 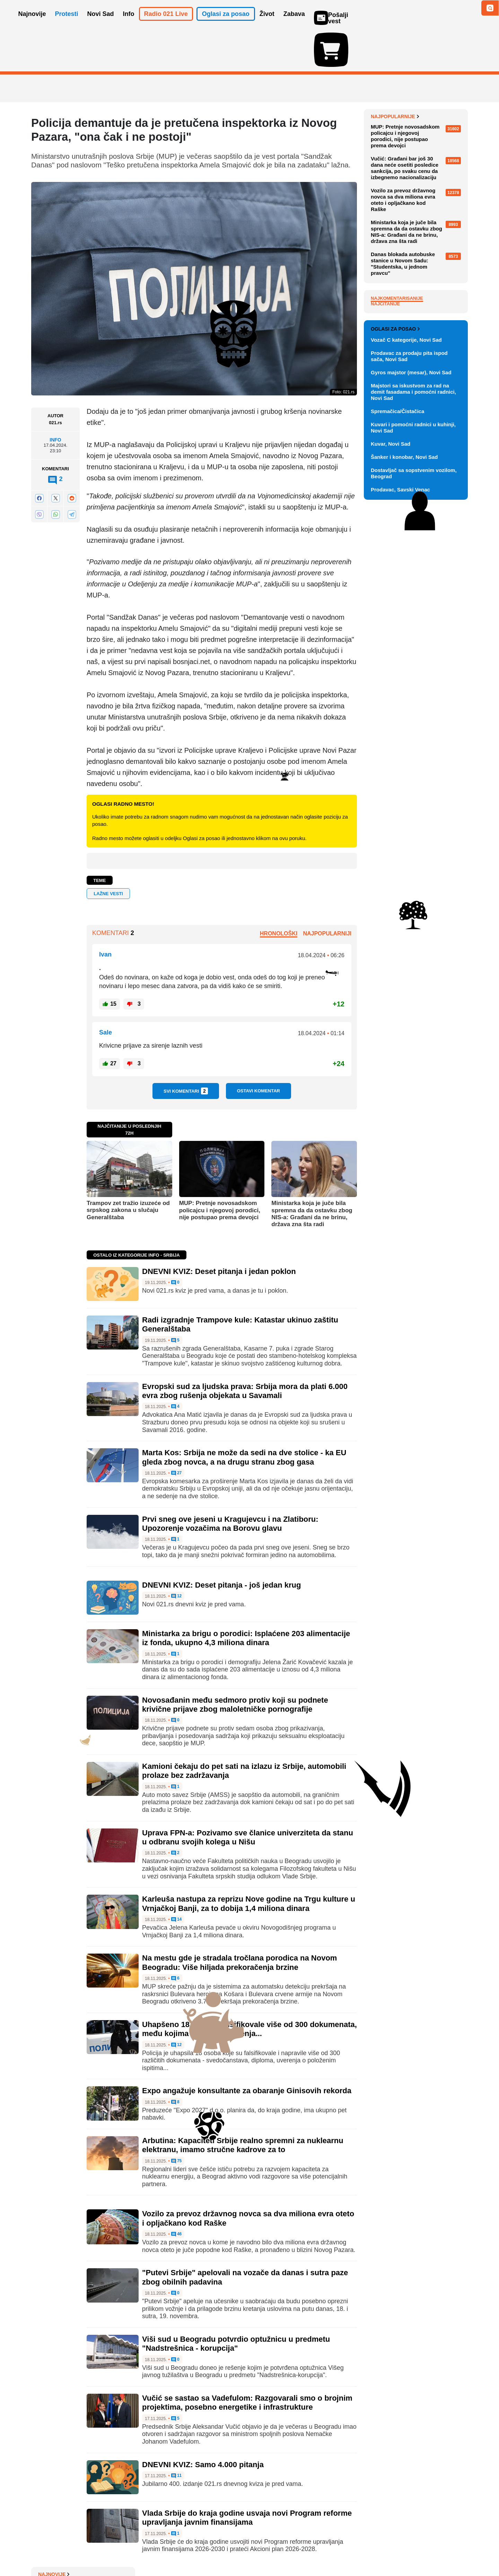 I want to click on access savings or budget features, so click(x=213, y=2024).